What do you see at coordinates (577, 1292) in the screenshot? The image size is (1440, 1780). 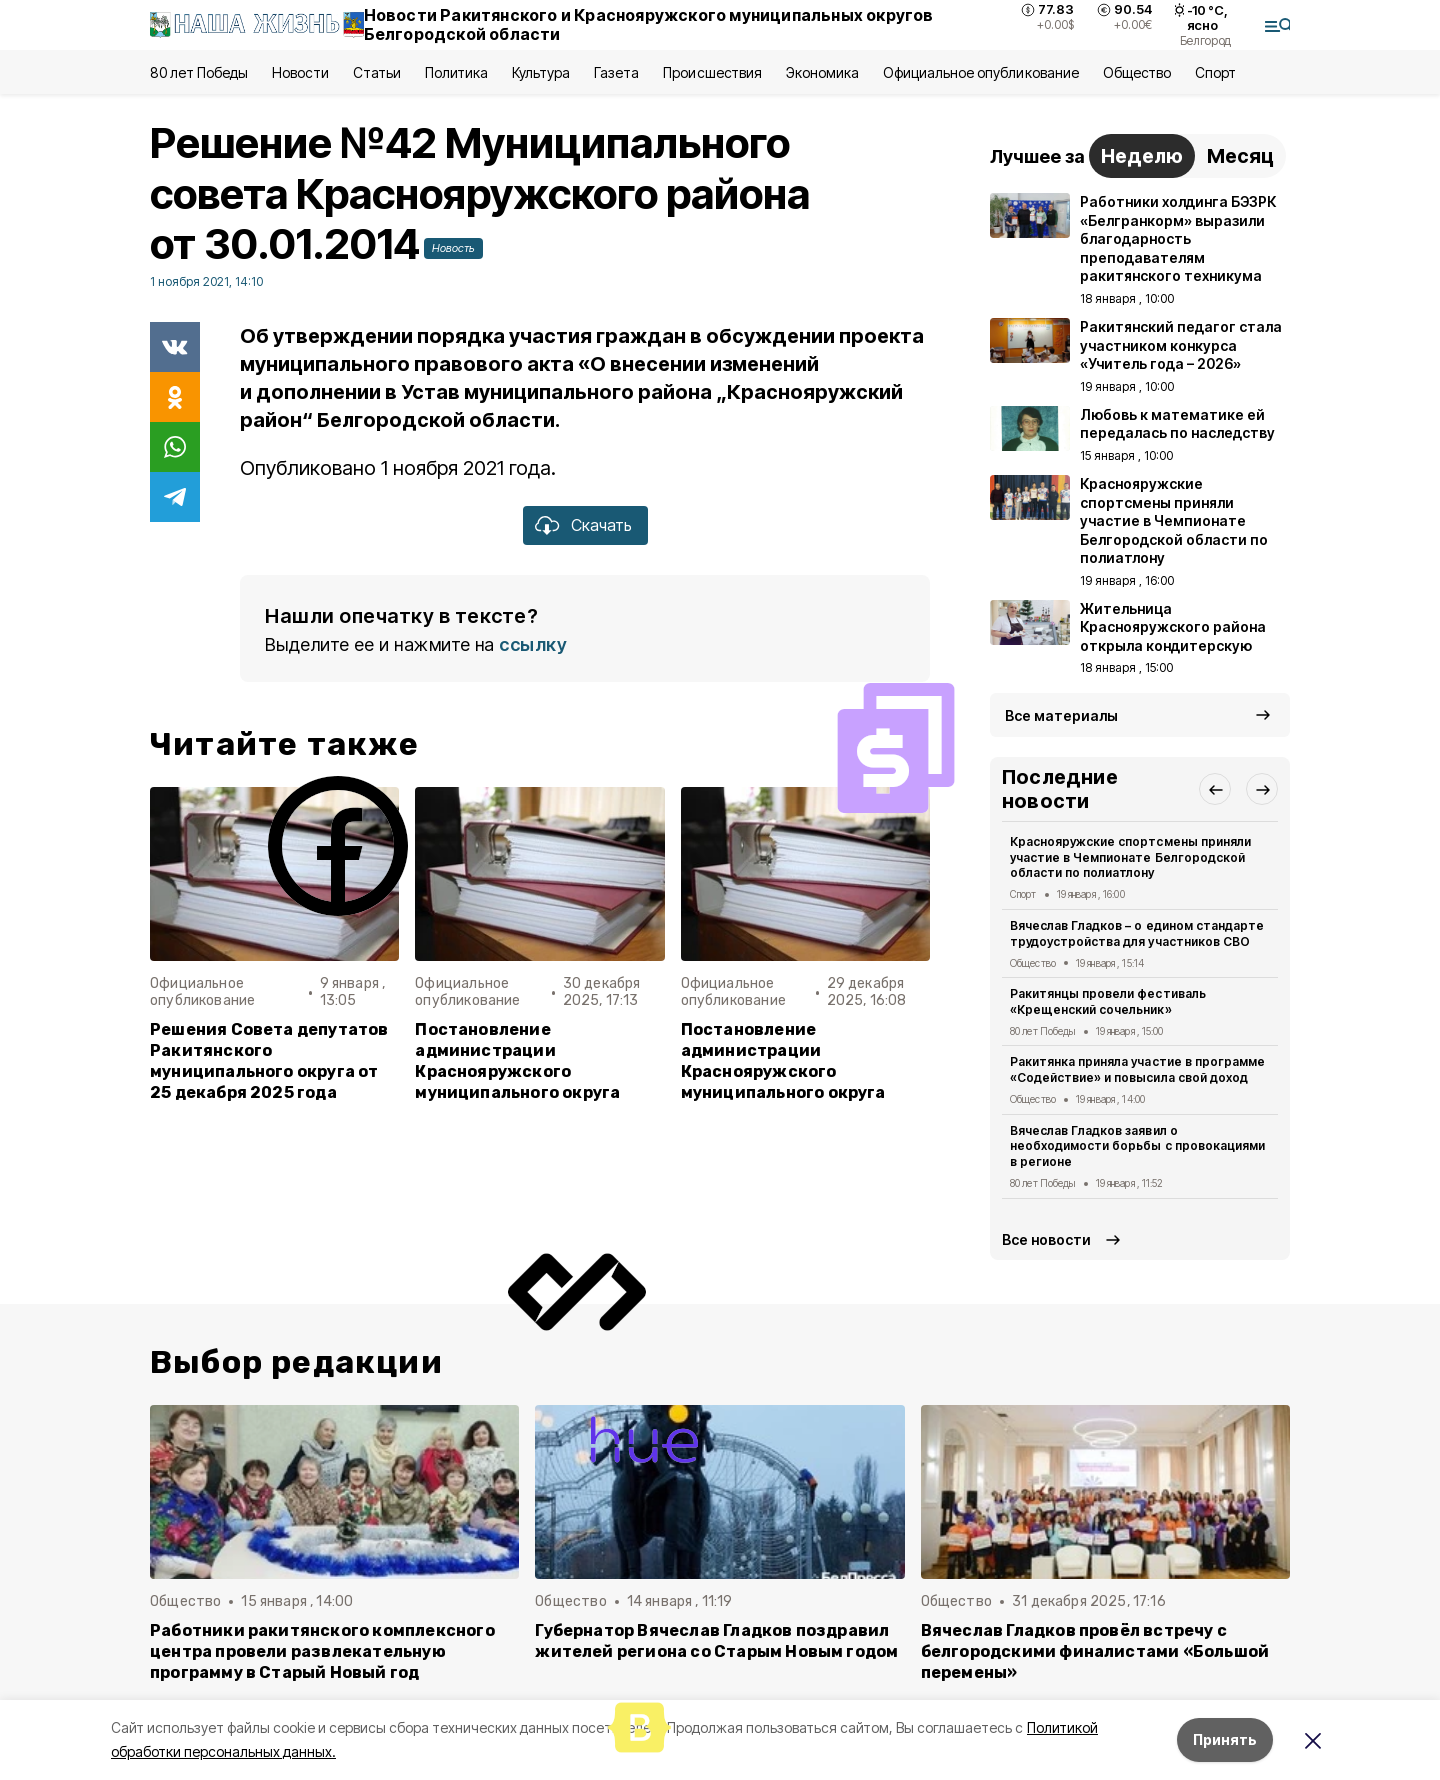 I see `open daily.dev app` at bounding box center [577, 1292].